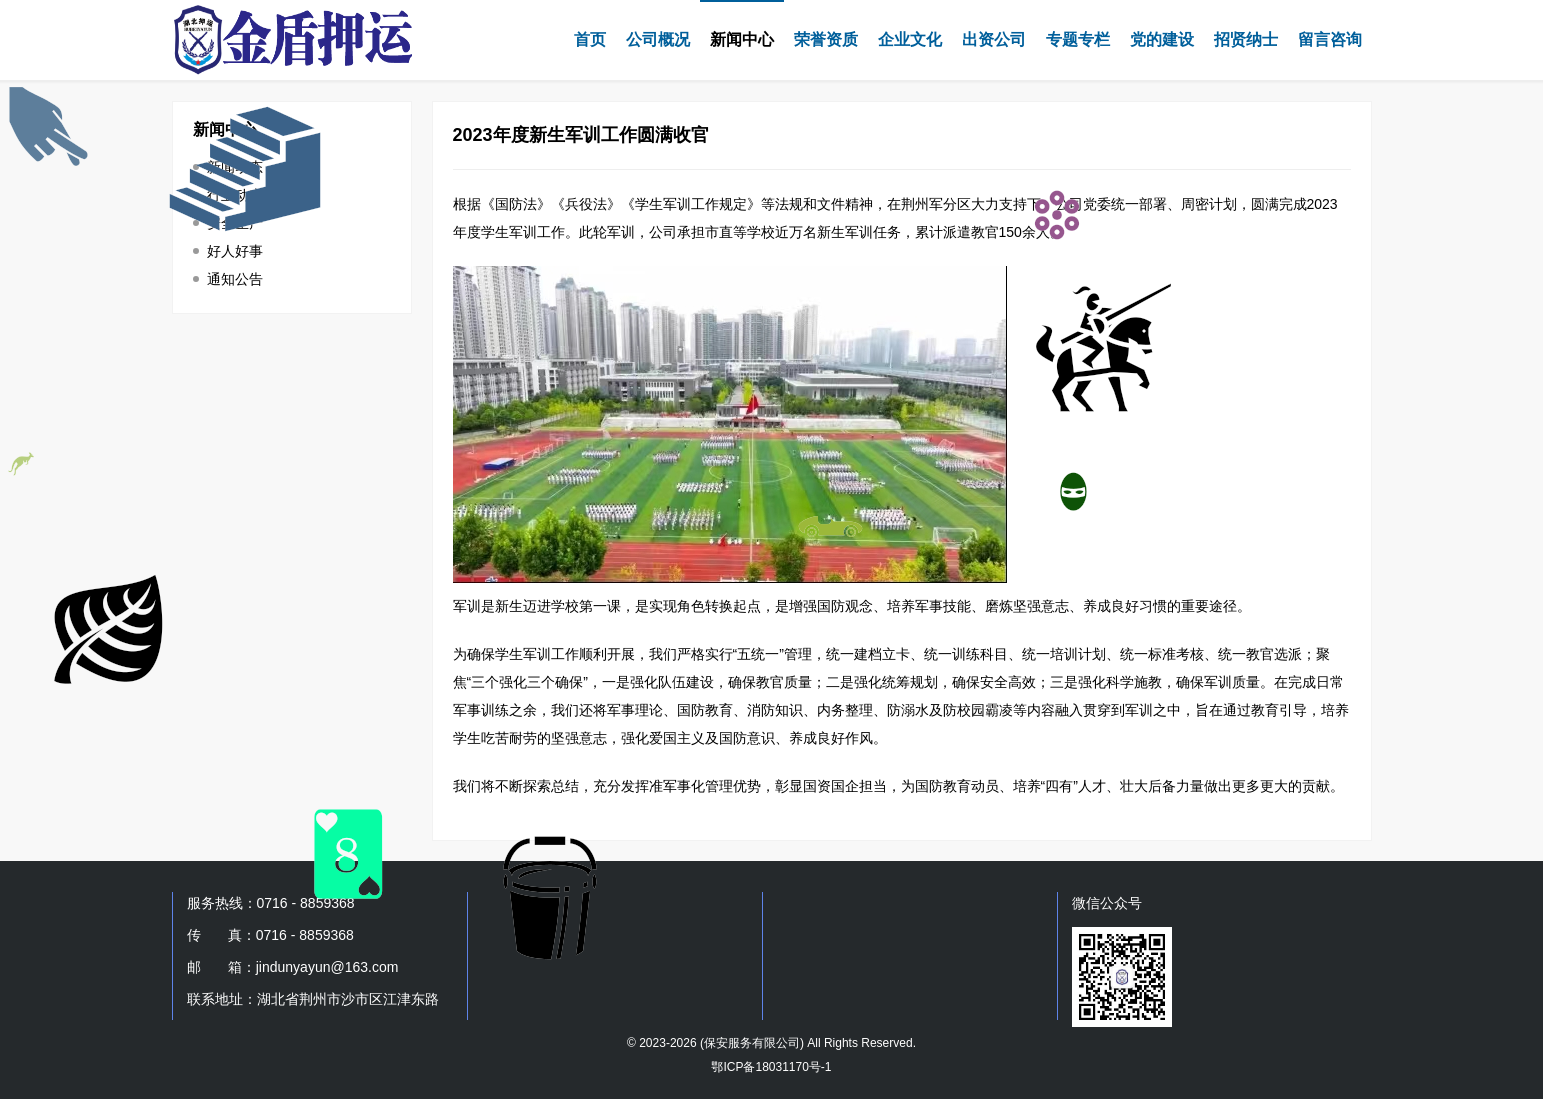 The image size is (1543, 1099). I want to click on toggle stealth or incognito mode, so click(1073, 491).